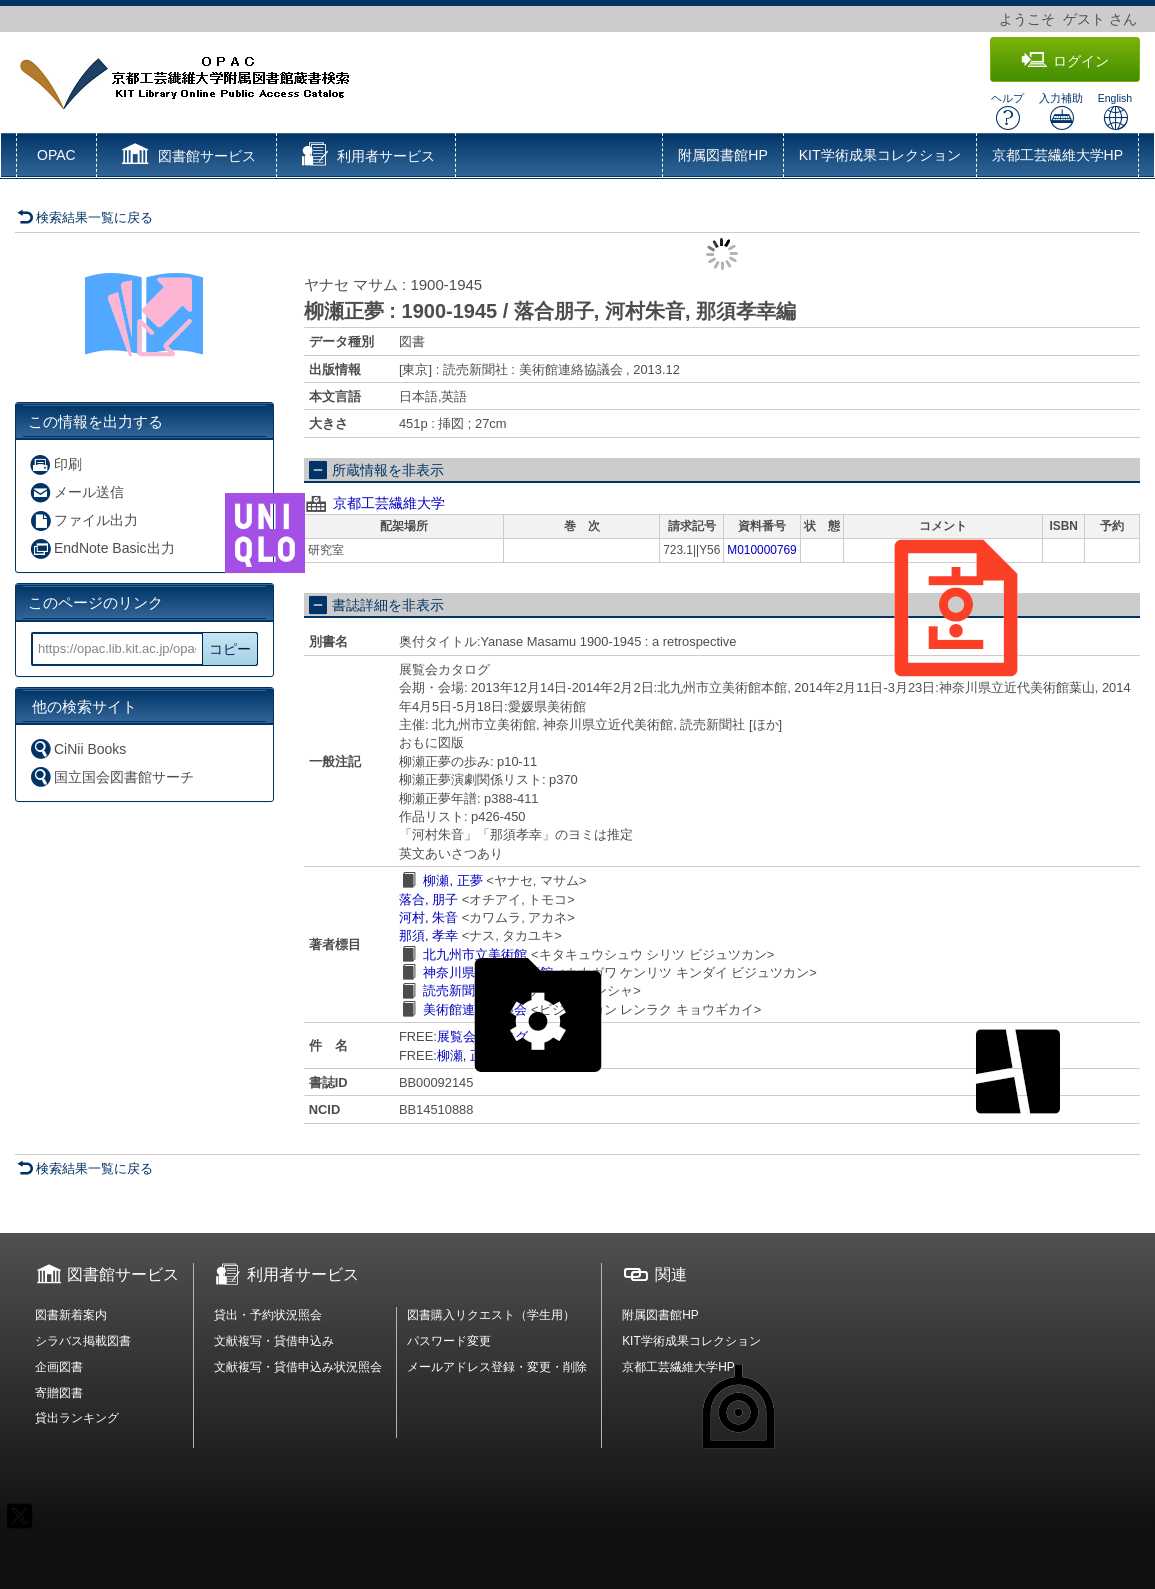  What do you see at coordinates (738, 1408) in the screenshot?
I see `access AI assistant or chatbot feature` at bounding box center [738, 1408].